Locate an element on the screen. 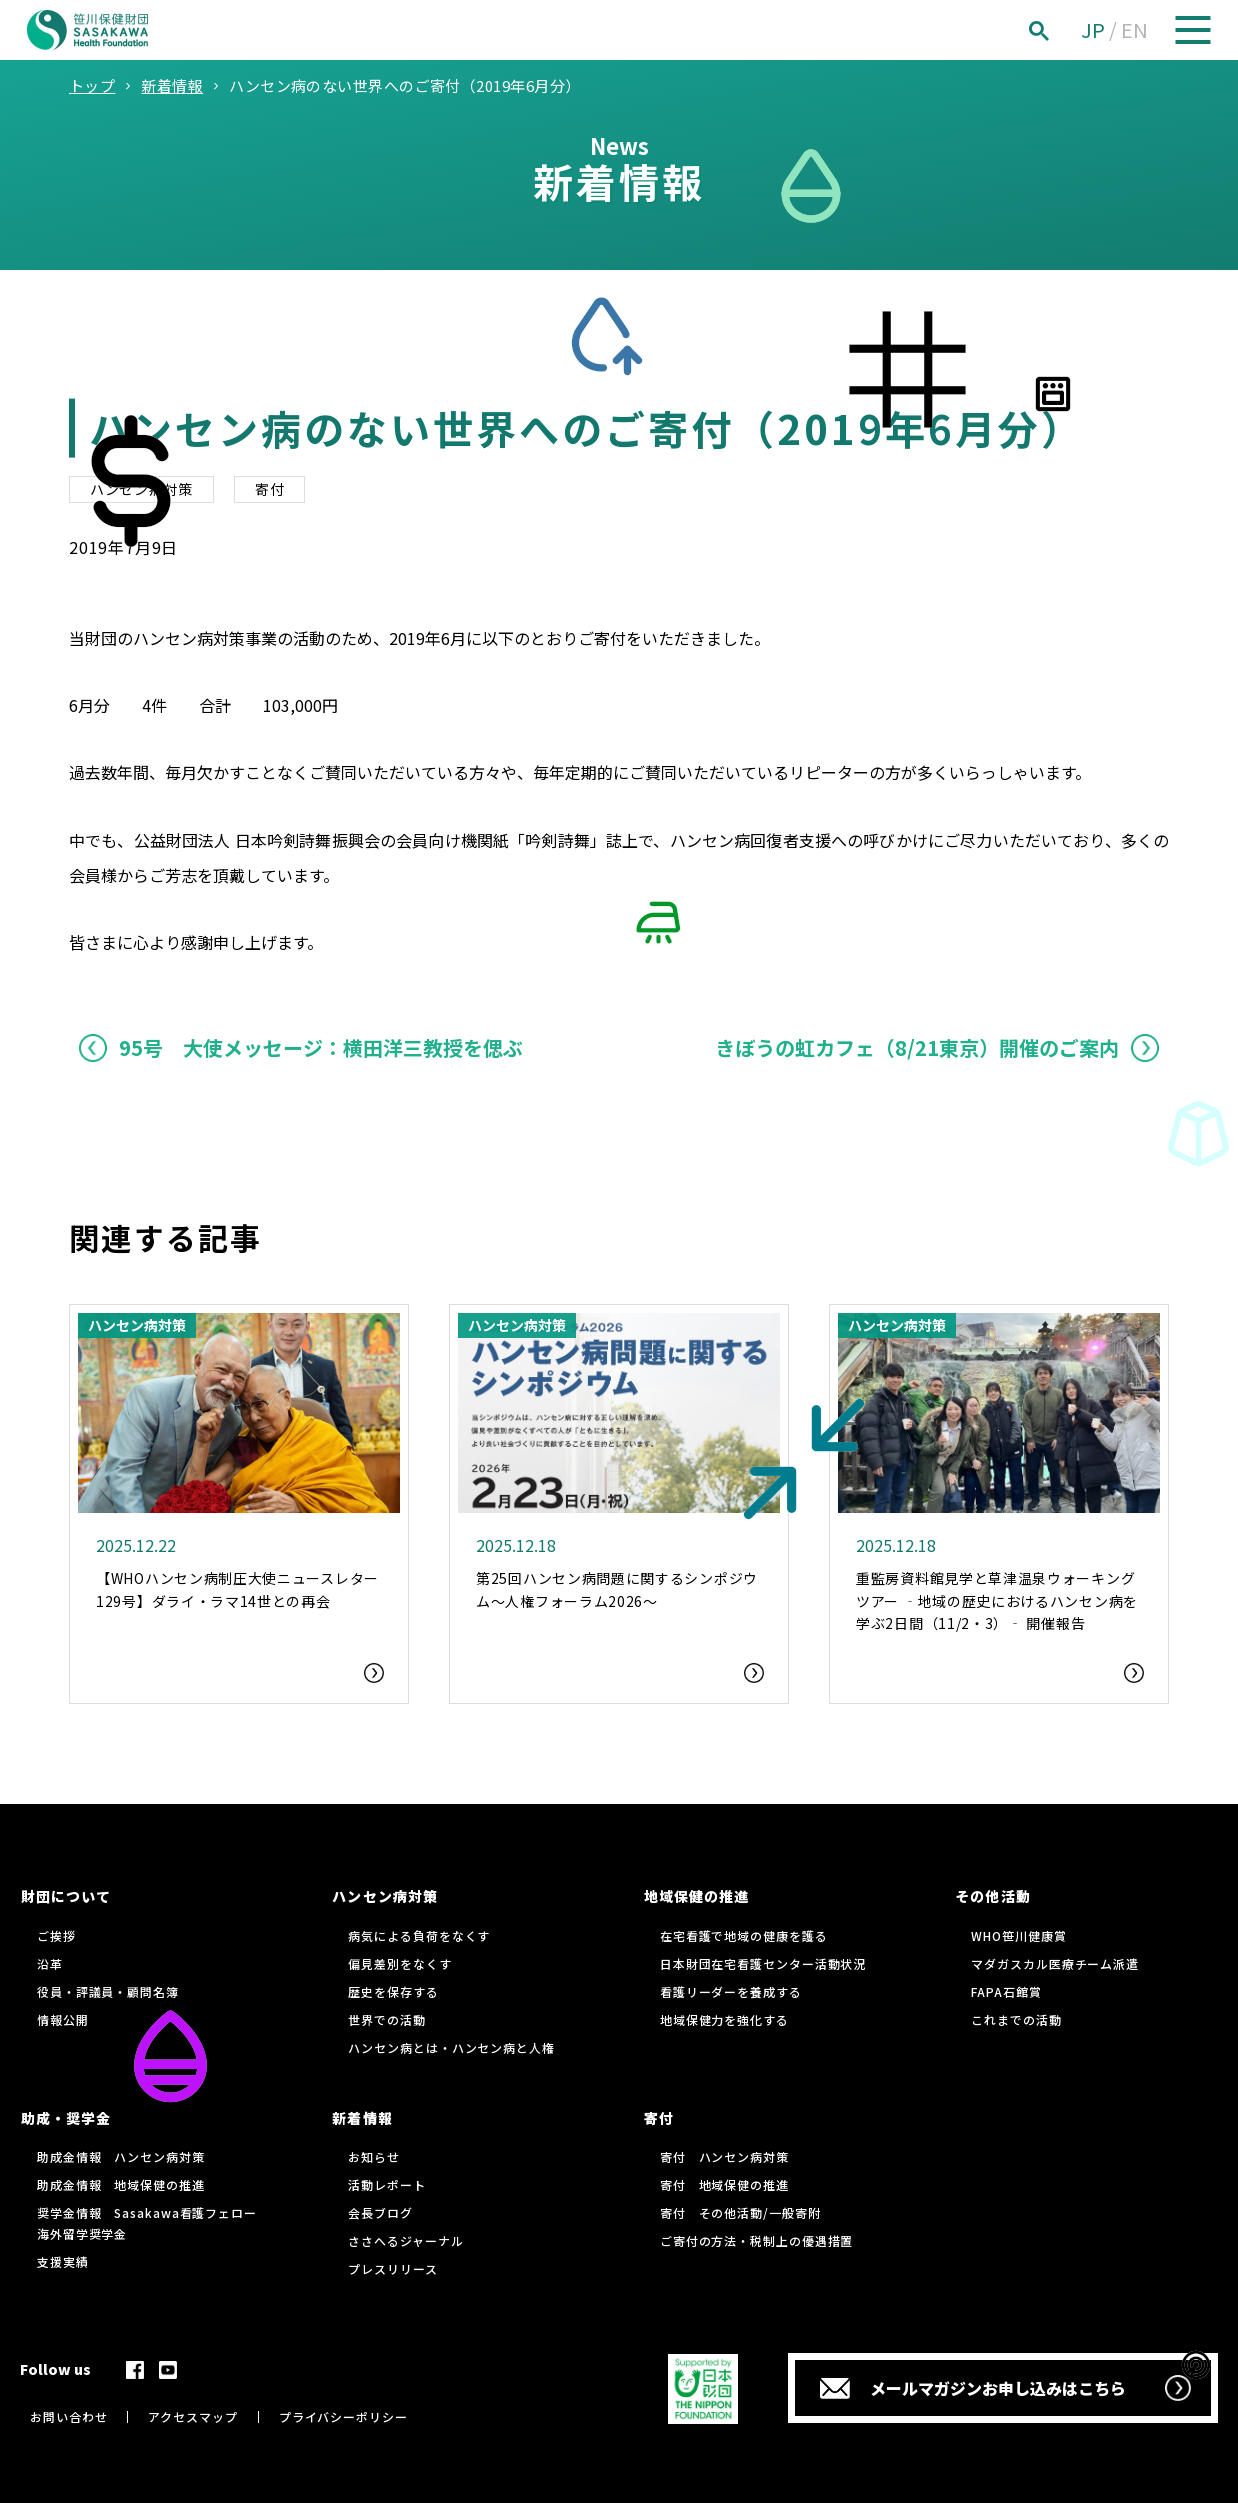 The image size is (1238, 2503). indicates partial fill or half capacity is located at coordinates (811, 186).